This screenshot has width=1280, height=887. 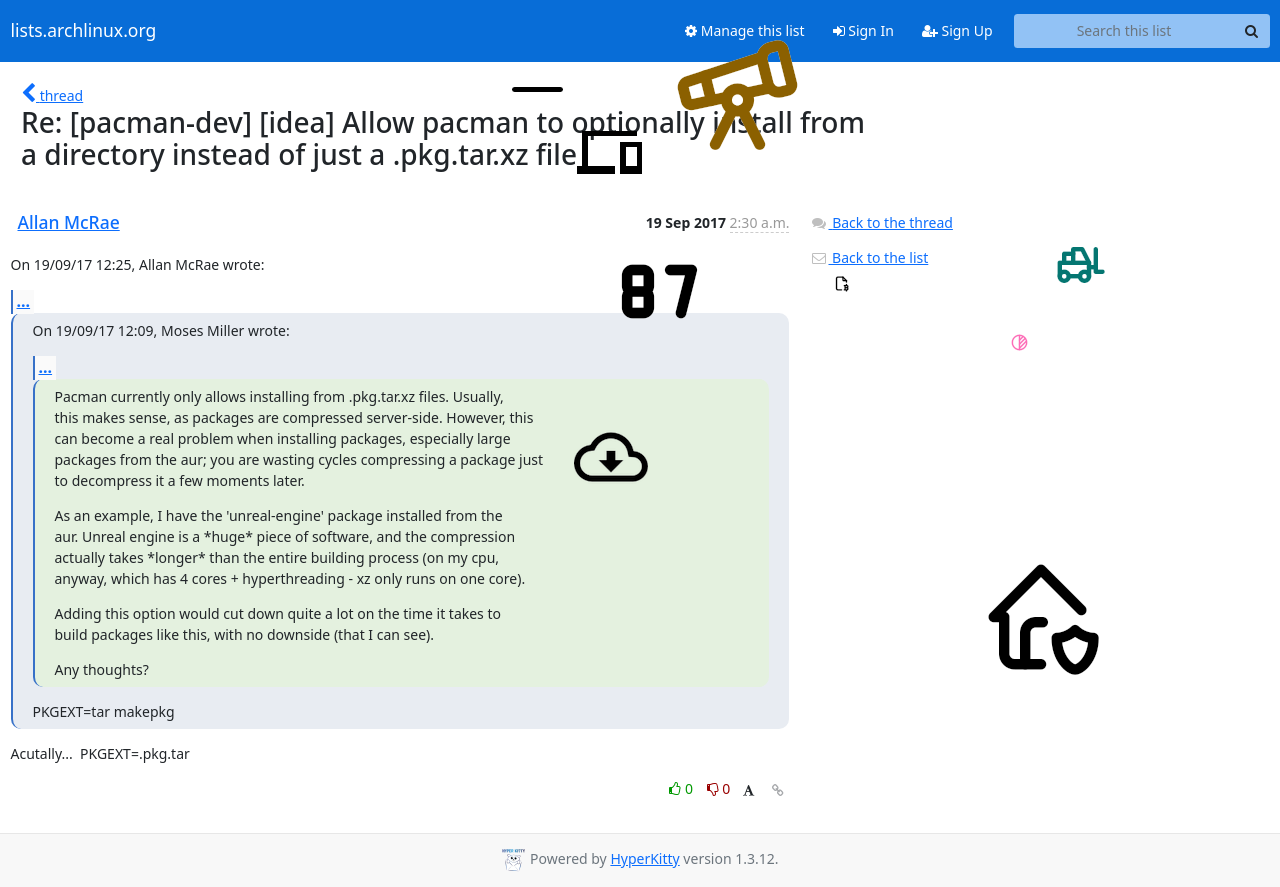 I want to click on download file from cloud storage, so click(x=611, y=457).